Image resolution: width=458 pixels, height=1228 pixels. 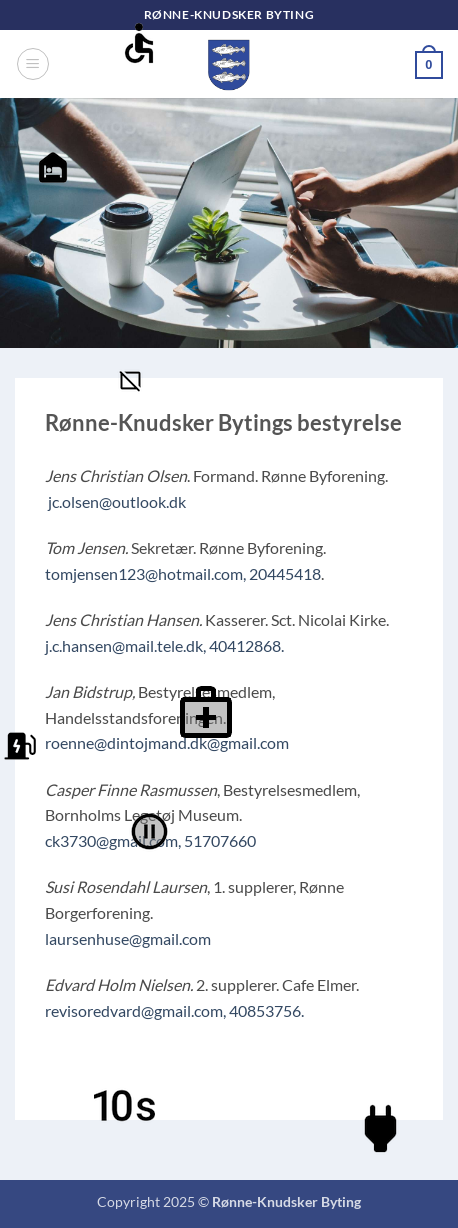 What do you see at coordinates (149, 831) in the screenshot?
I see `pause media playback` at bounding box center [149, 831].